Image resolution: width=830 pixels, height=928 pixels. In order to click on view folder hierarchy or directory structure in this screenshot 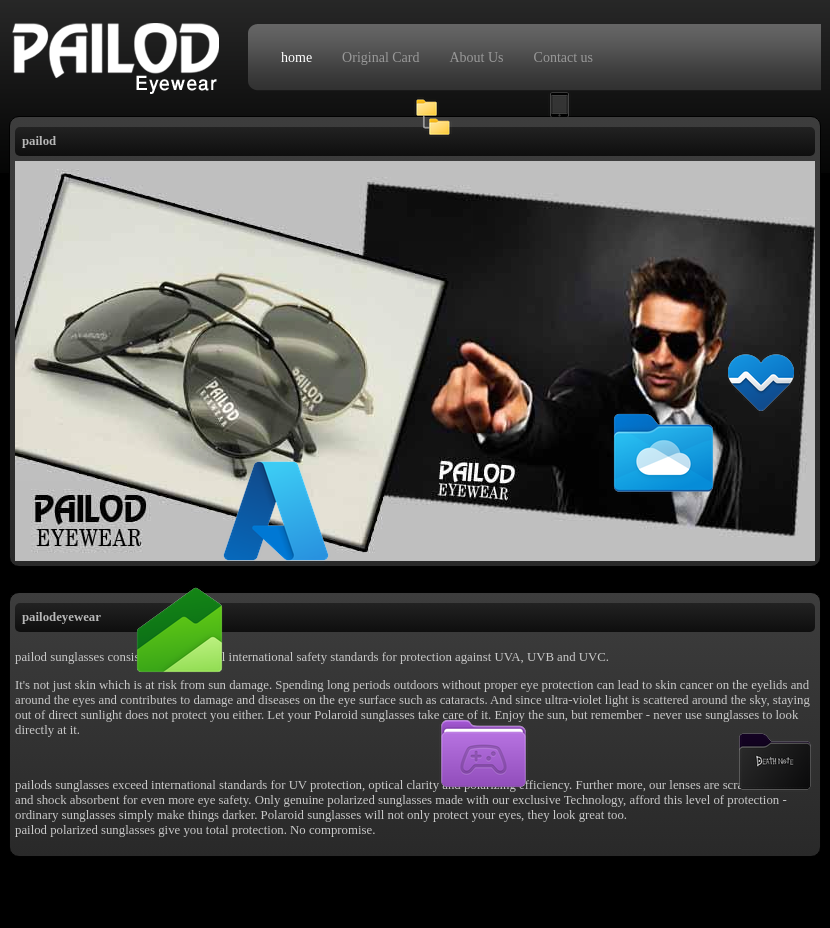, I will do `click(434, 117)`.